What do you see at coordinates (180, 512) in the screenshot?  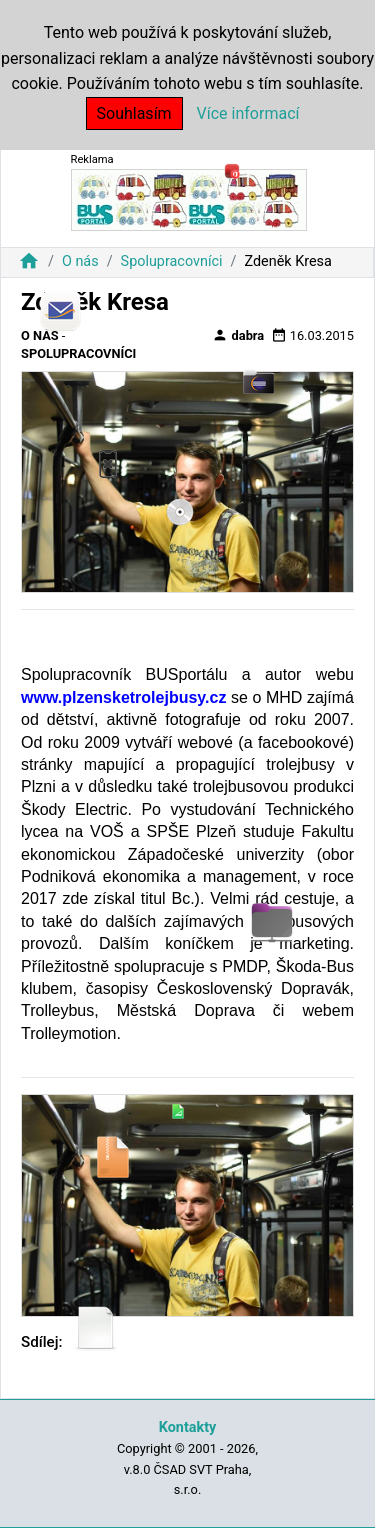 I see `indicates a CD or DVD drive` at bounding box center [180, 512].